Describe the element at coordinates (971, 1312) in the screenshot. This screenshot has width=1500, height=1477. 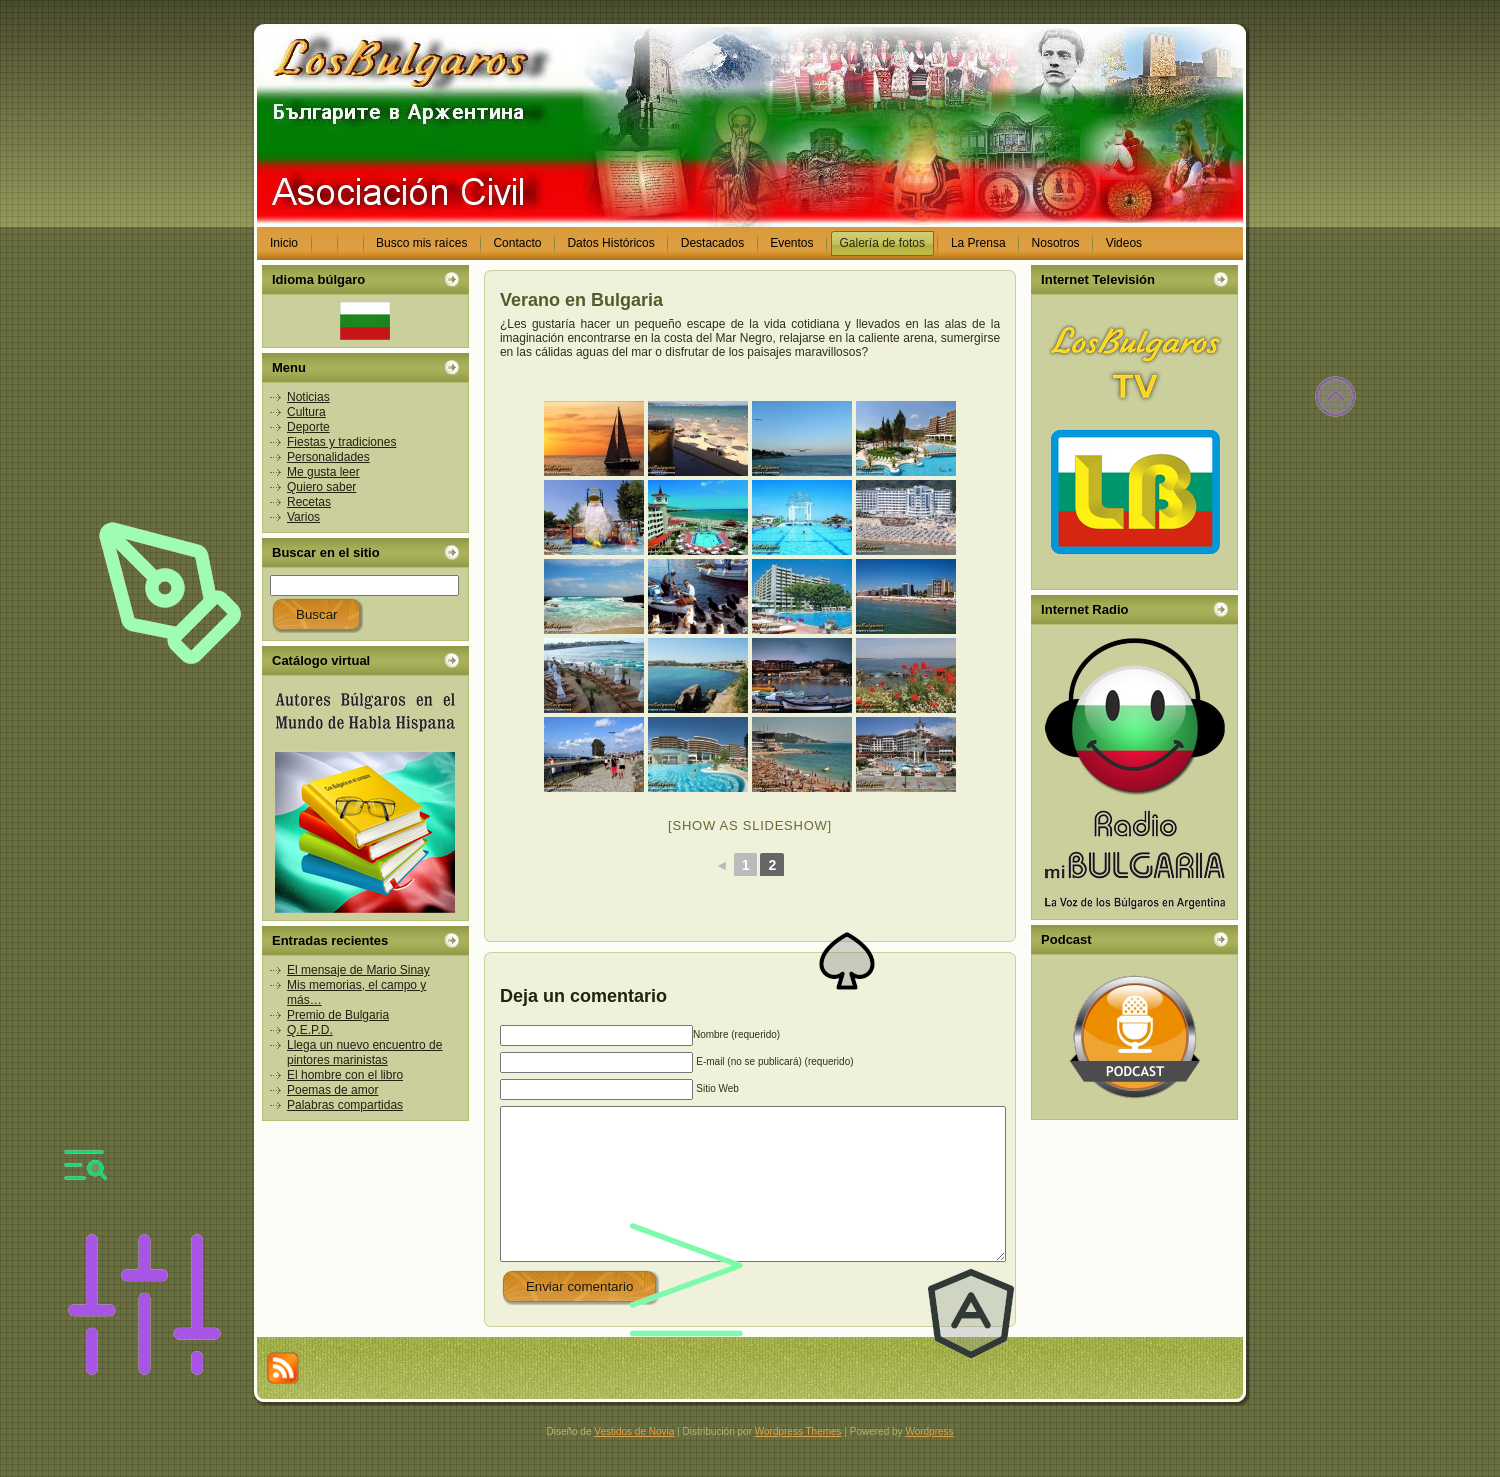
I see `Angular framework logo` at that location.